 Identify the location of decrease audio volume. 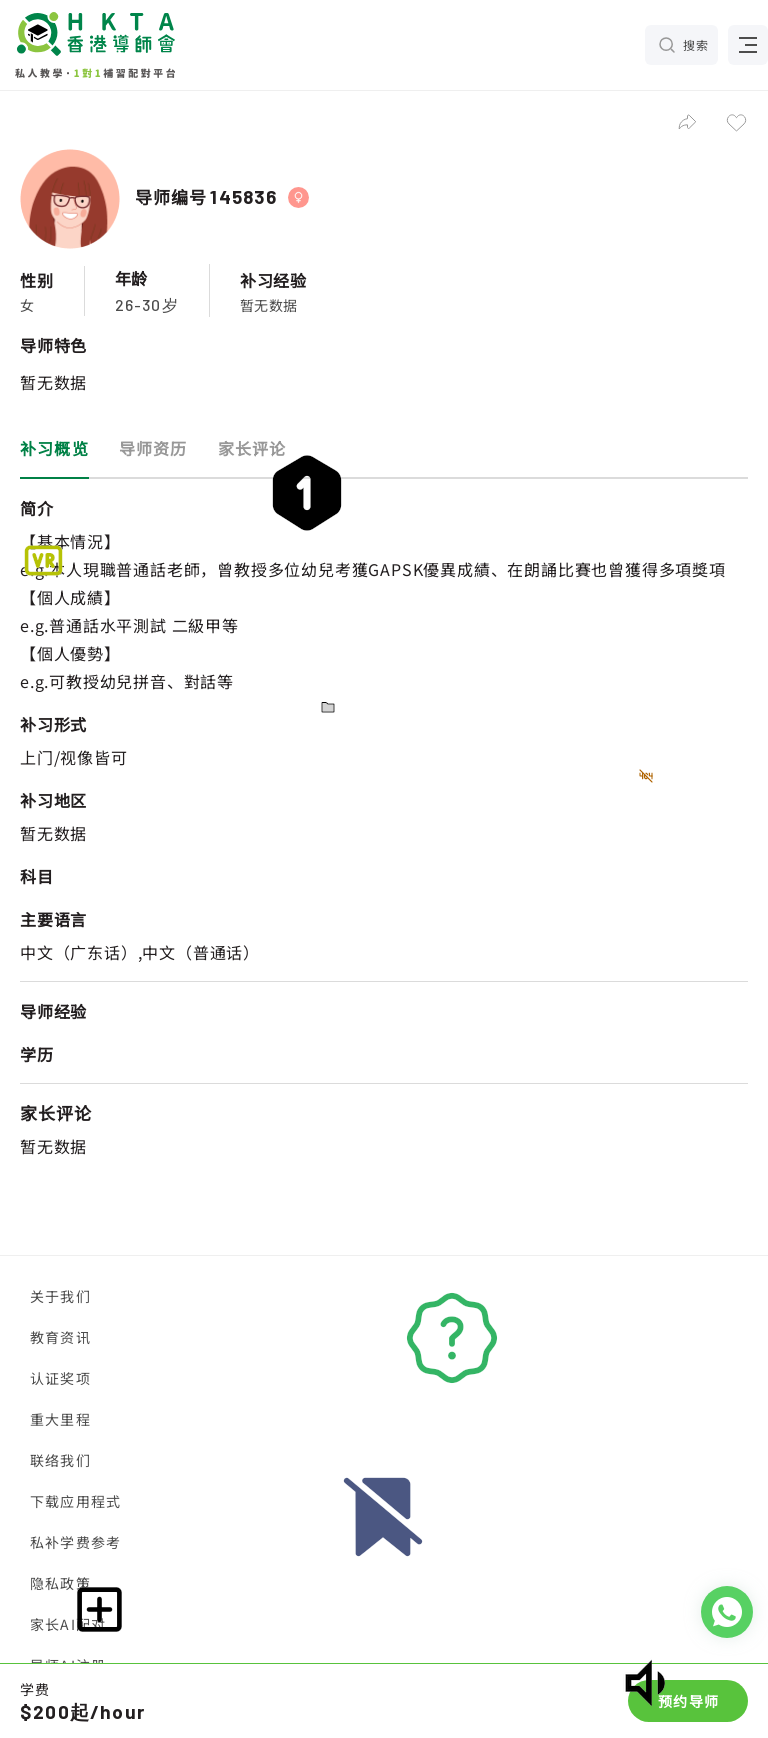
(646, 1683).